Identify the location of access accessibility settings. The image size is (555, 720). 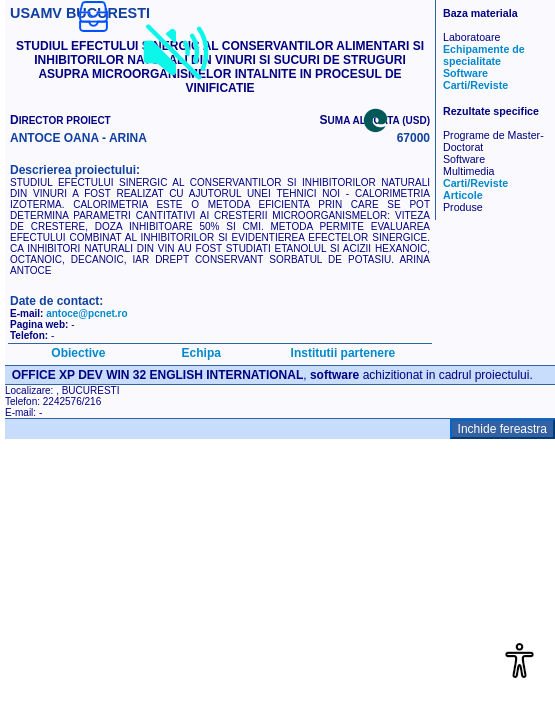
(519, 660).